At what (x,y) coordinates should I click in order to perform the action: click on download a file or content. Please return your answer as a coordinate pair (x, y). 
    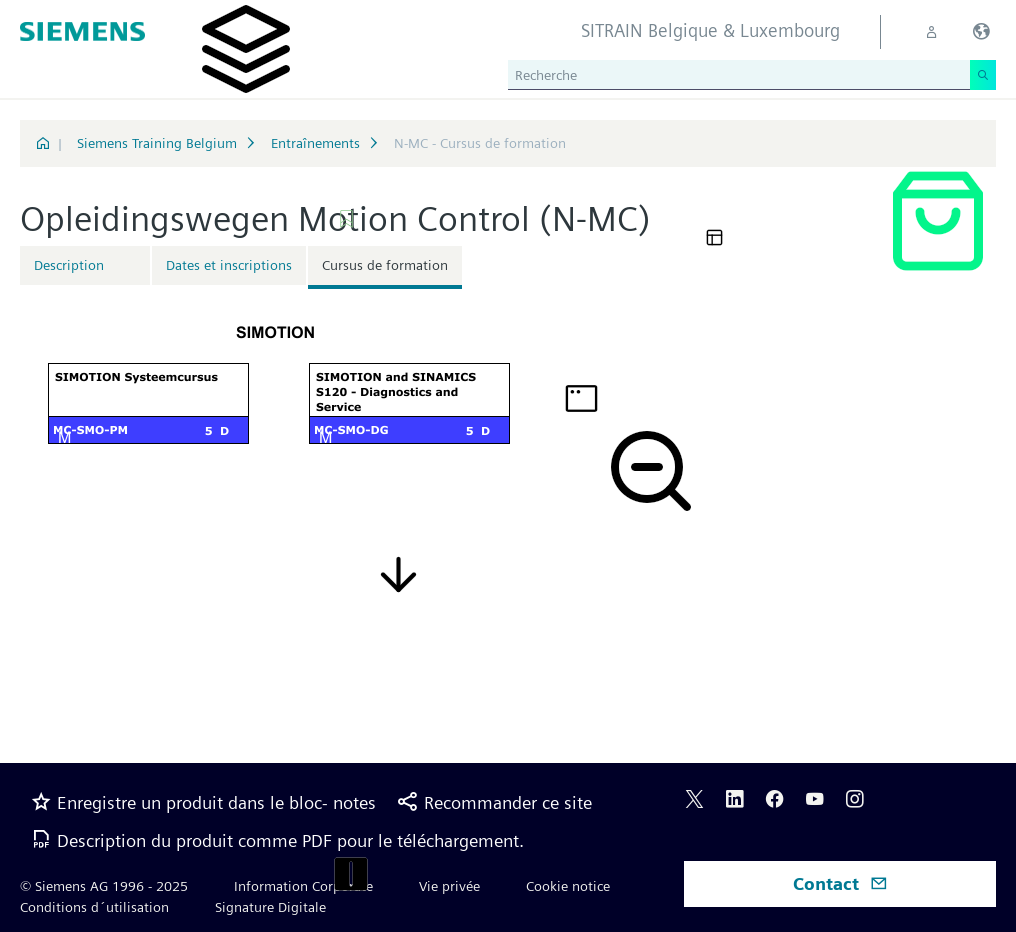
    Looking at the image, I should click on (398, 574).